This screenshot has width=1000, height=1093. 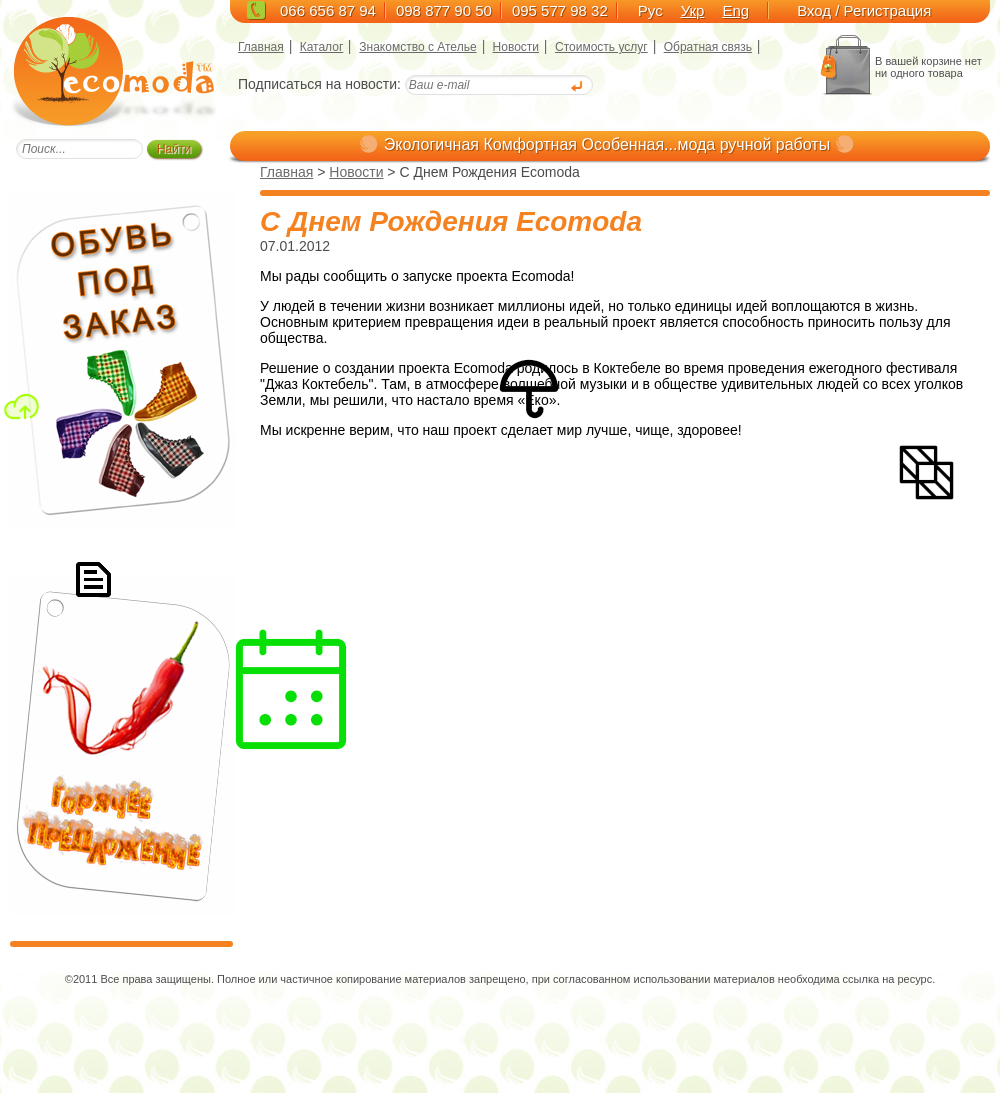 I want to click on upload file to cloud storage, so click(x=21, y=406).